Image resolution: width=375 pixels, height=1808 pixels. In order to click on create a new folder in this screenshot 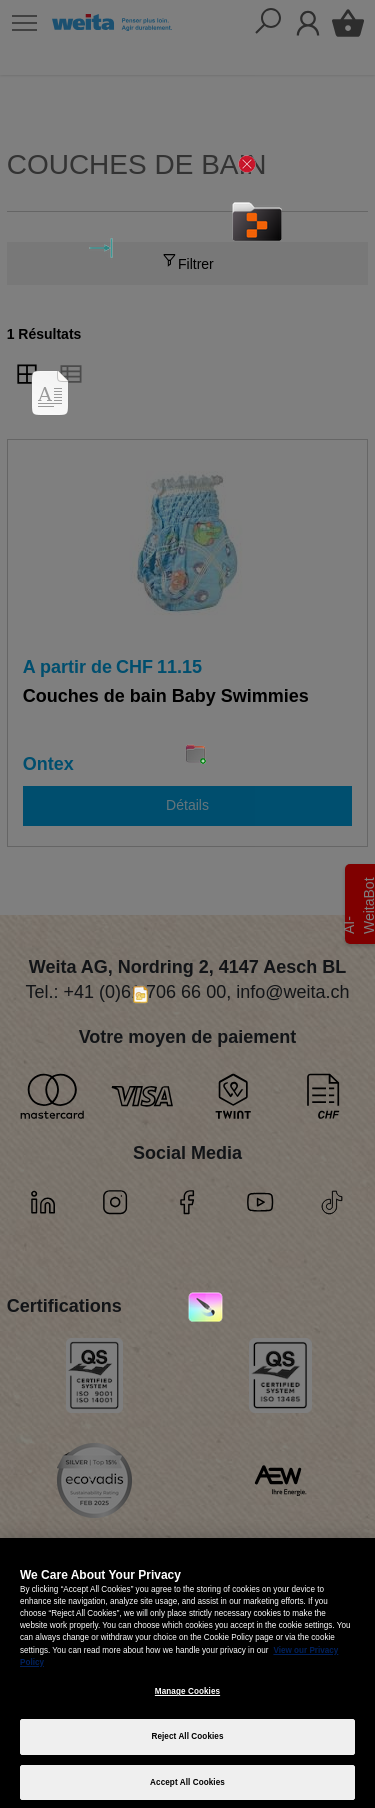, I will do `click(195, 753)`.